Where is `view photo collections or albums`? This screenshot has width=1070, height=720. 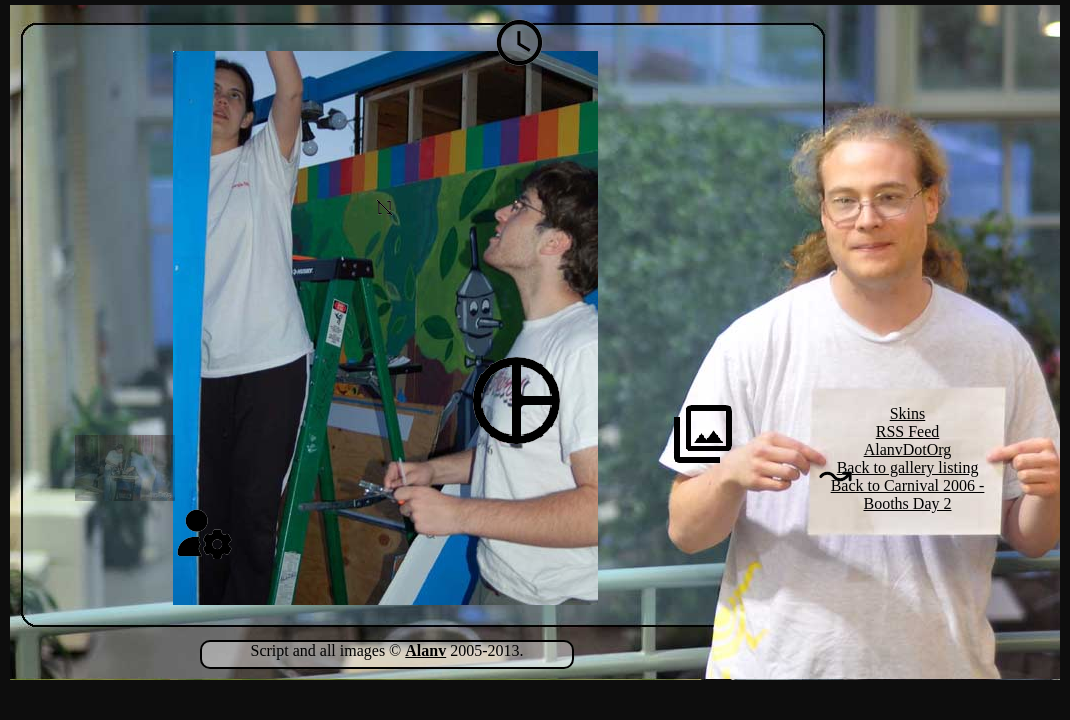
view photo collections or albums is located at coordinates (703, 434).